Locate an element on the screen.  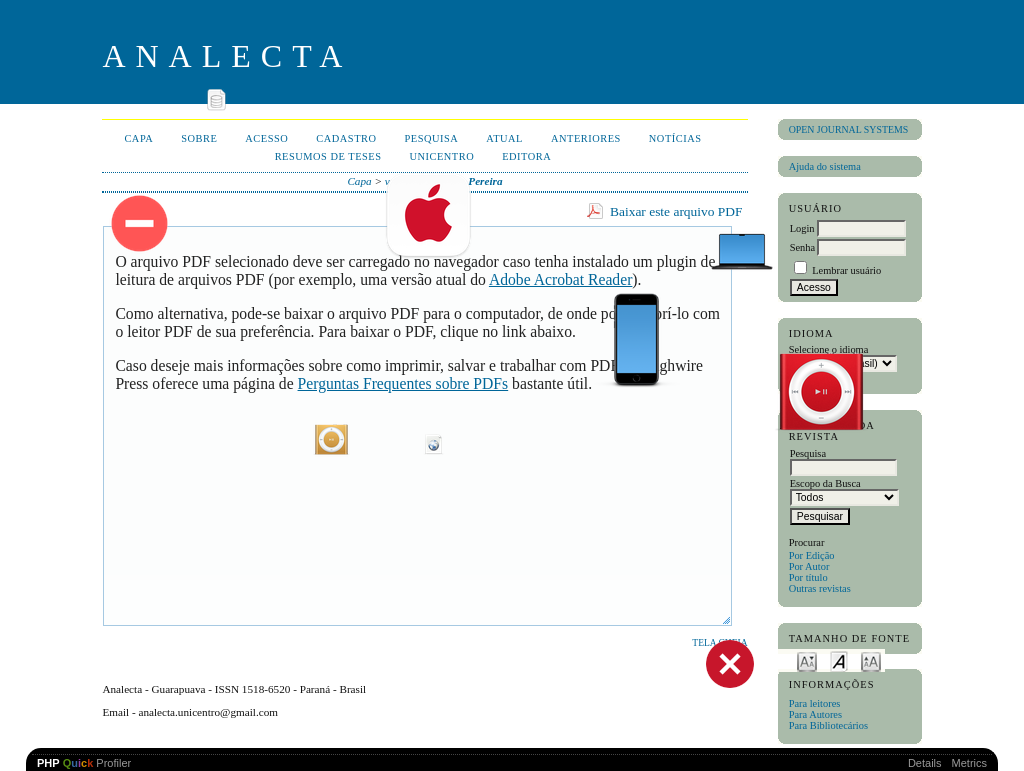
macbook pro 14-inch device icon is located at coordinates (742, 247).